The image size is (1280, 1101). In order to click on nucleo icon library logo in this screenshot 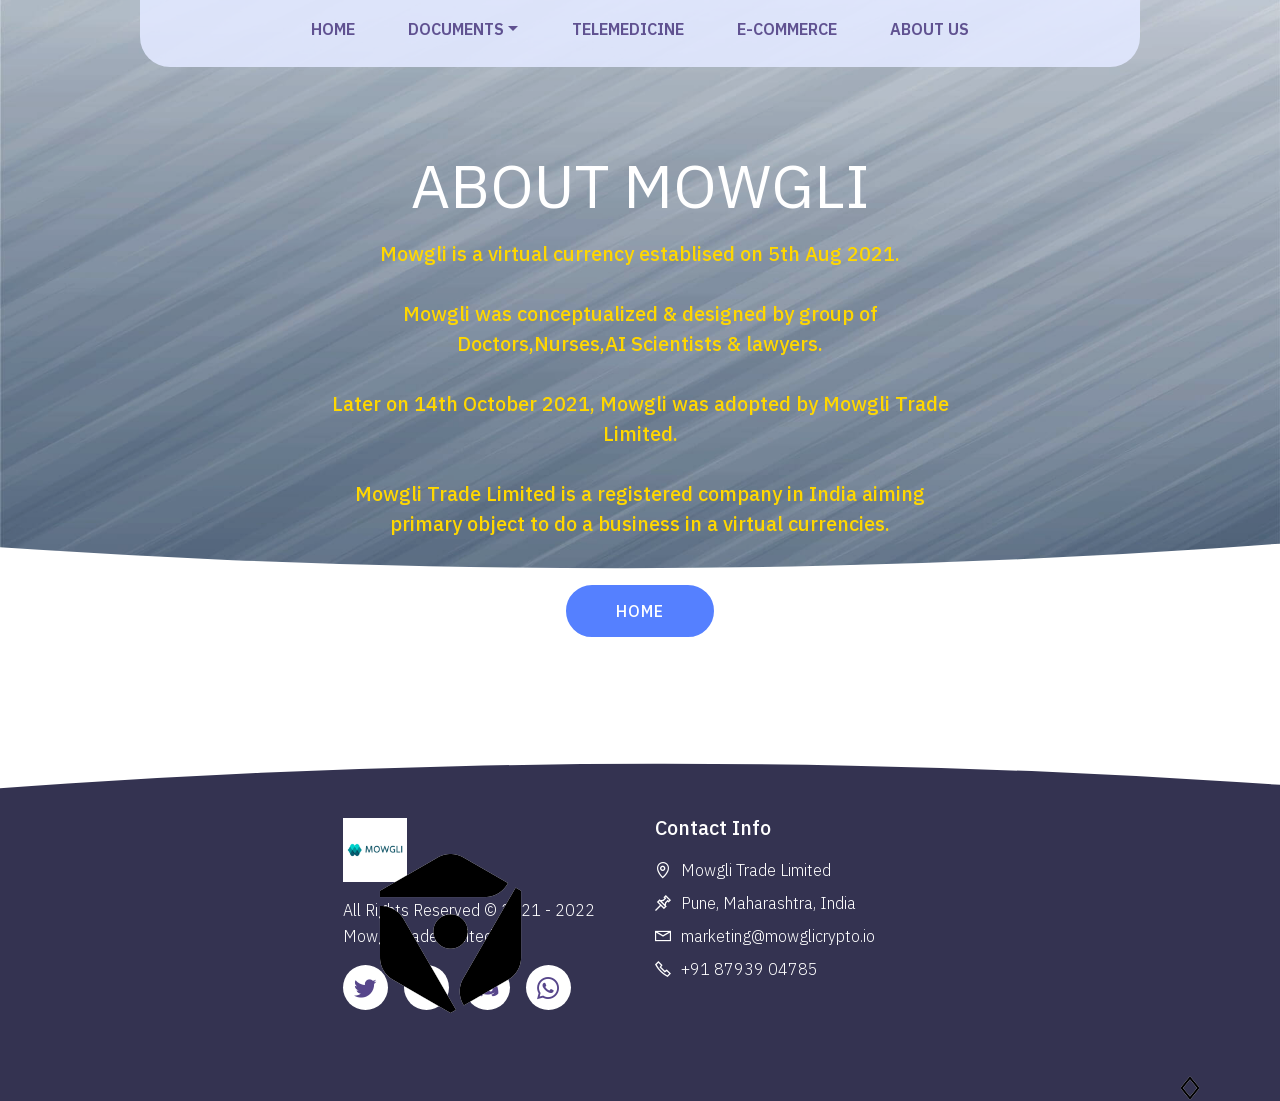, I will do `click(450, 933)`.